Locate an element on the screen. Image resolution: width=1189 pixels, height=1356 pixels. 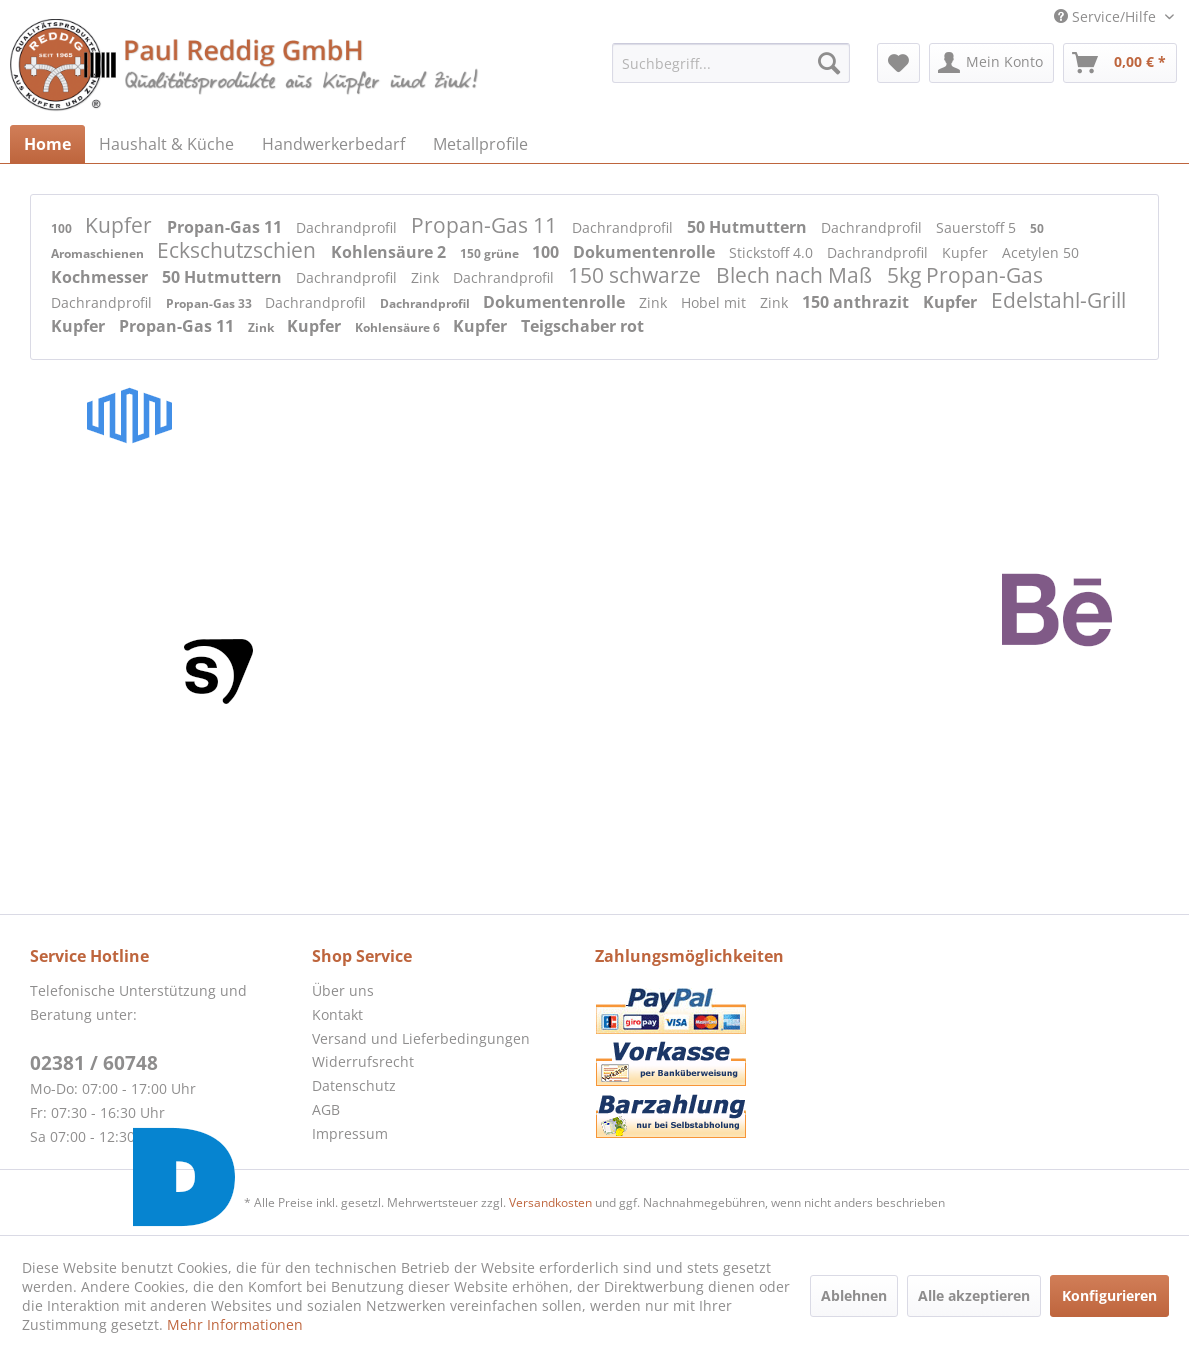
DMM.com logo is located at coordinates (184, 1177).